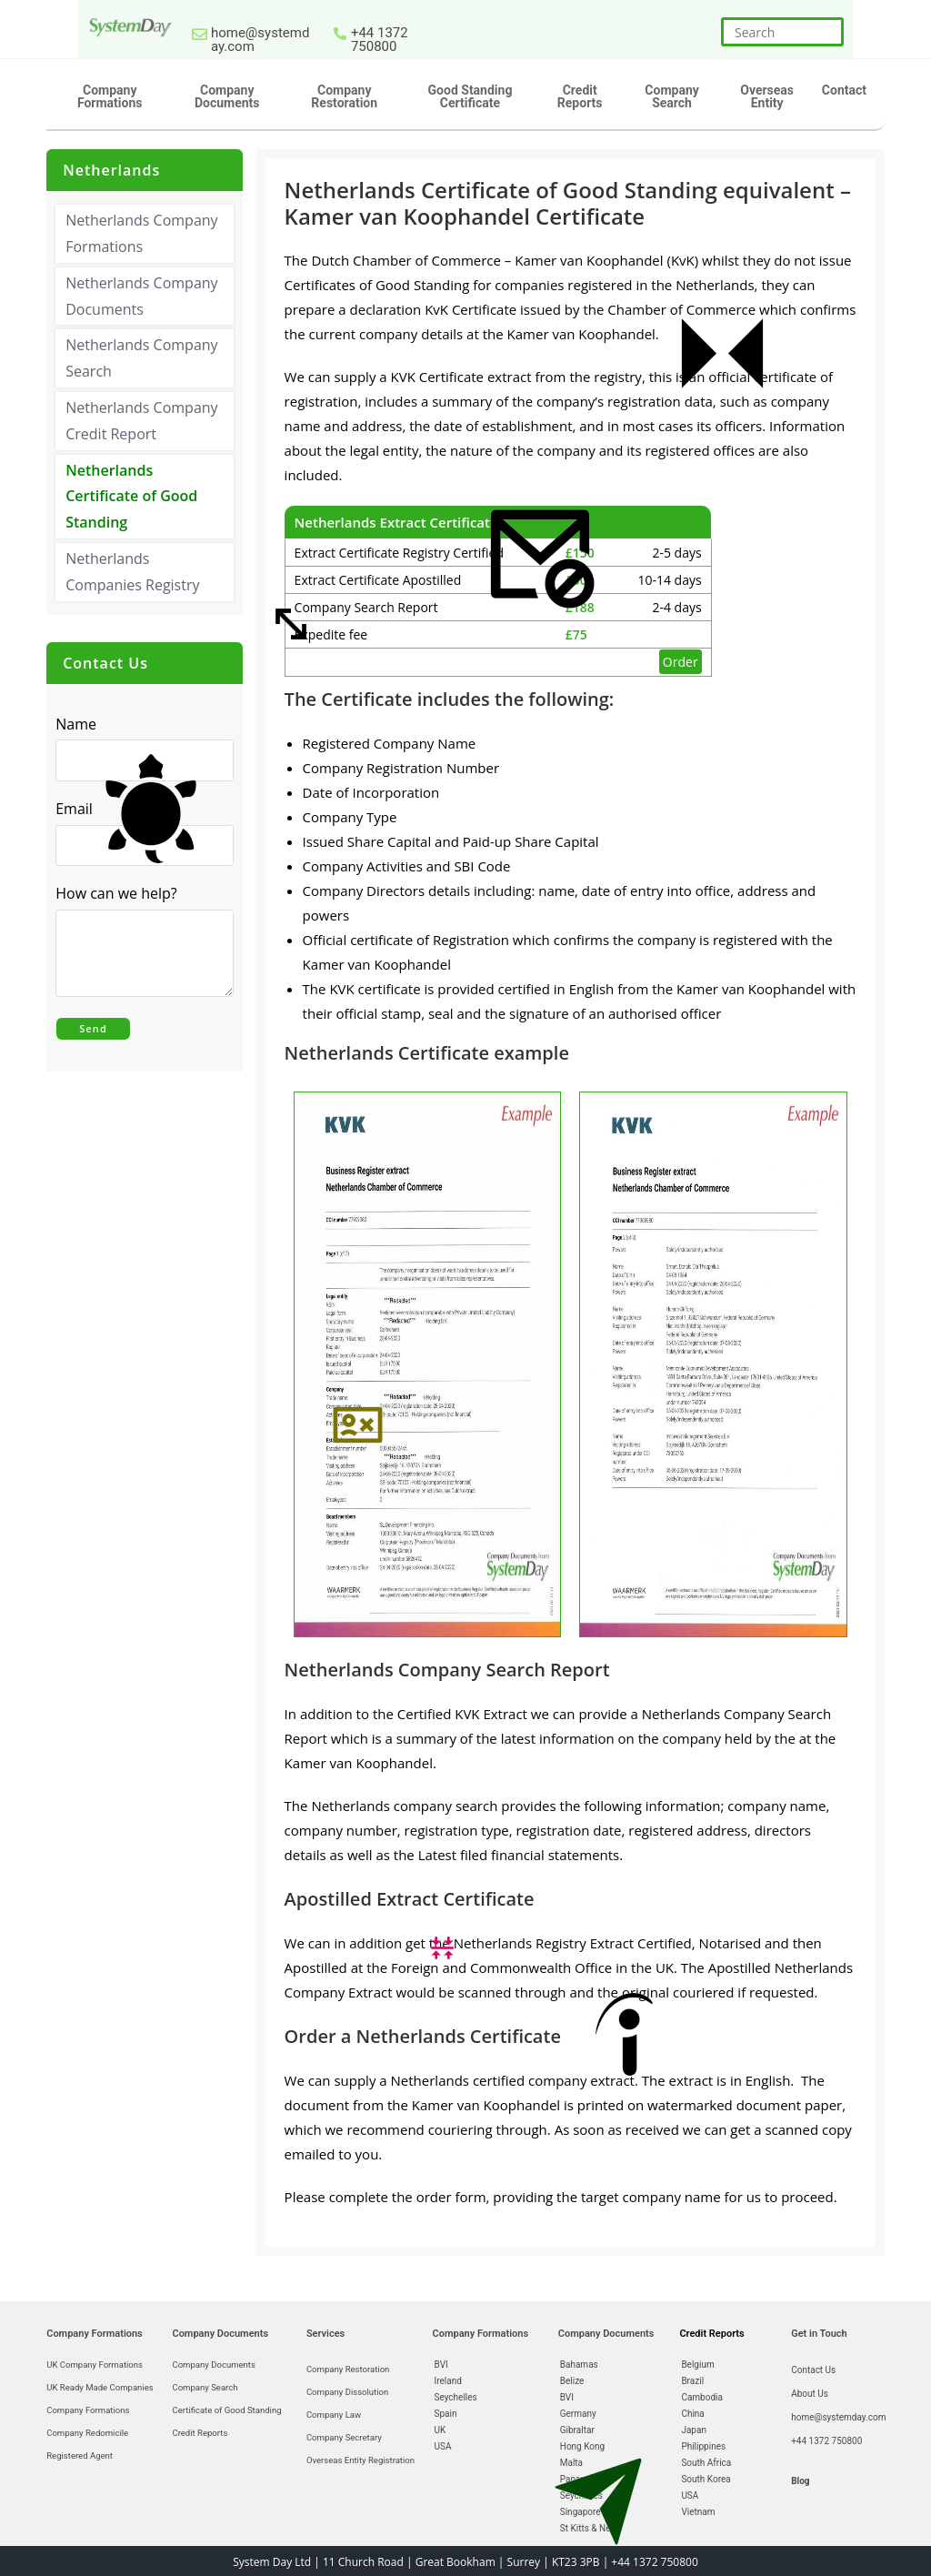 This screenshot has width=931, height=2576. I want to click on expired pass or credential, so click(357, 1424).